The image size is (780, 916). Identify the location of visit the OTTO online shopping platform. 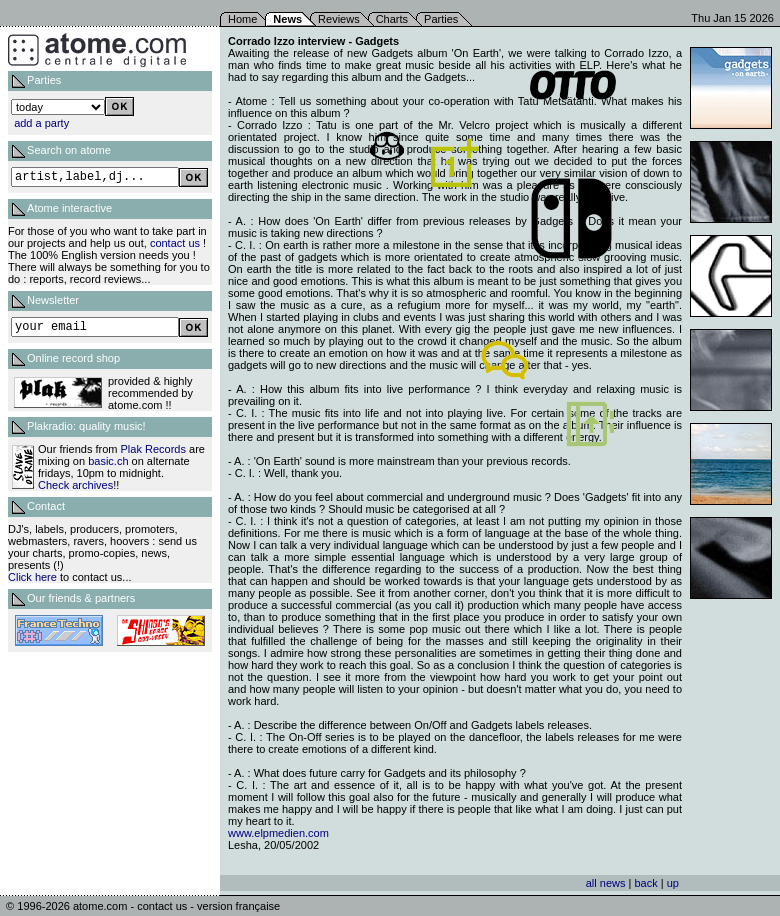
(573, 85).